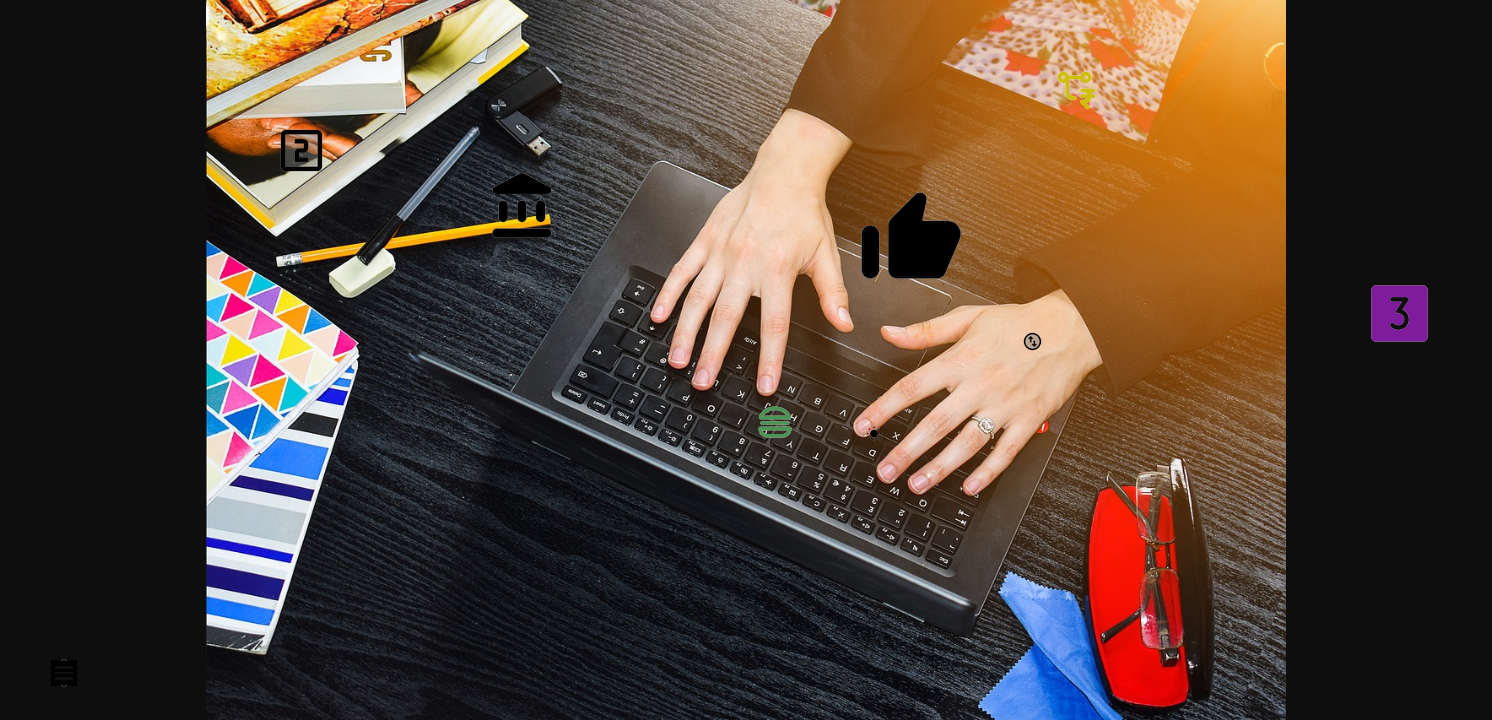 The image size is (1492, 720). Describe the element at coordinates (874, 434) in the screenshot. I see `toggle light mode or bright display` at that location.